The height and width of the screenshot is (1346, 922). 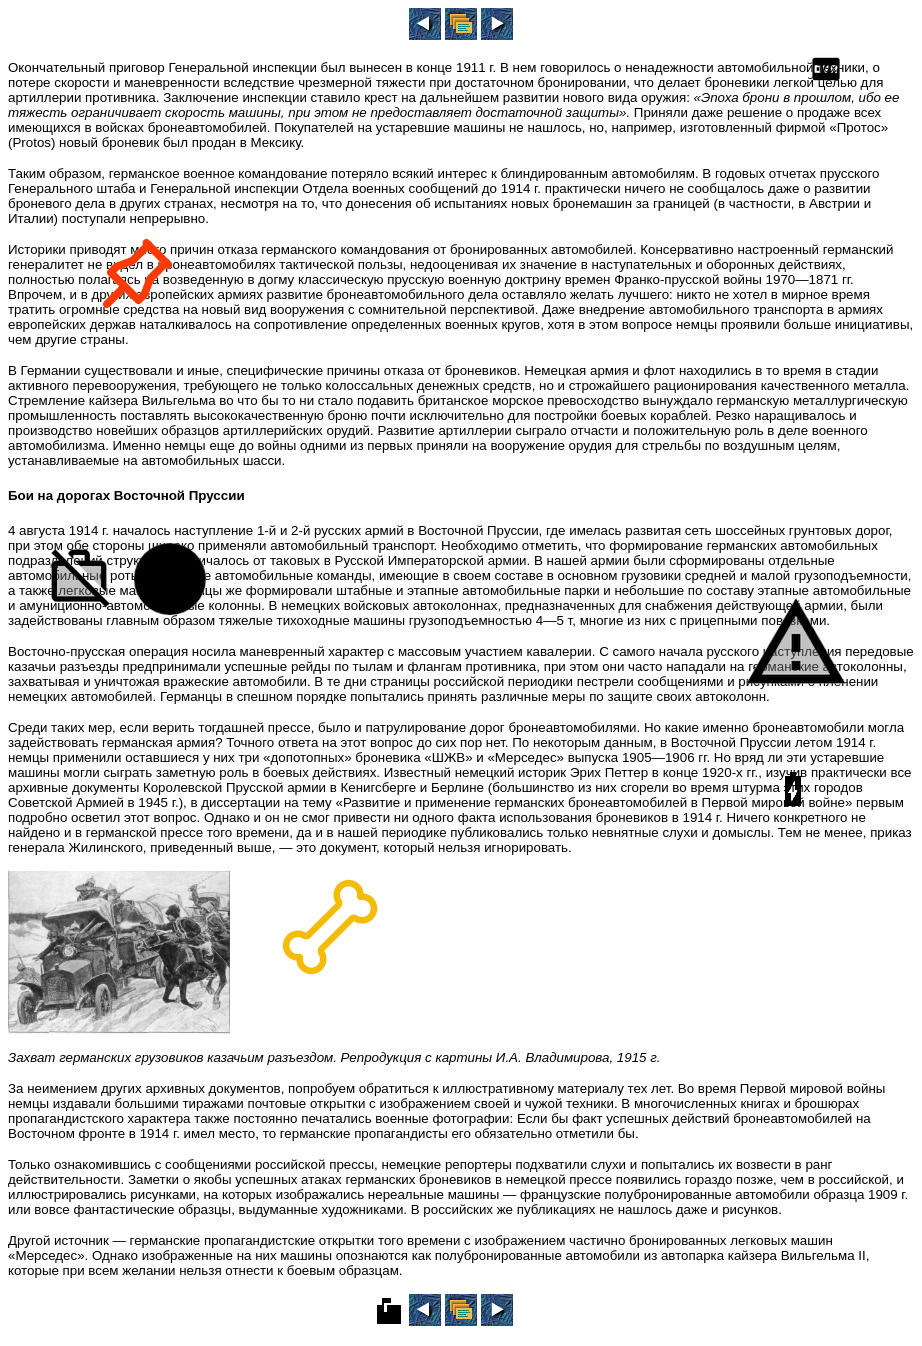 What do you see at coordinates (796, 643) in the screenshot?
I see `indicates a warning or caution state` at bounding box center [796, 643].